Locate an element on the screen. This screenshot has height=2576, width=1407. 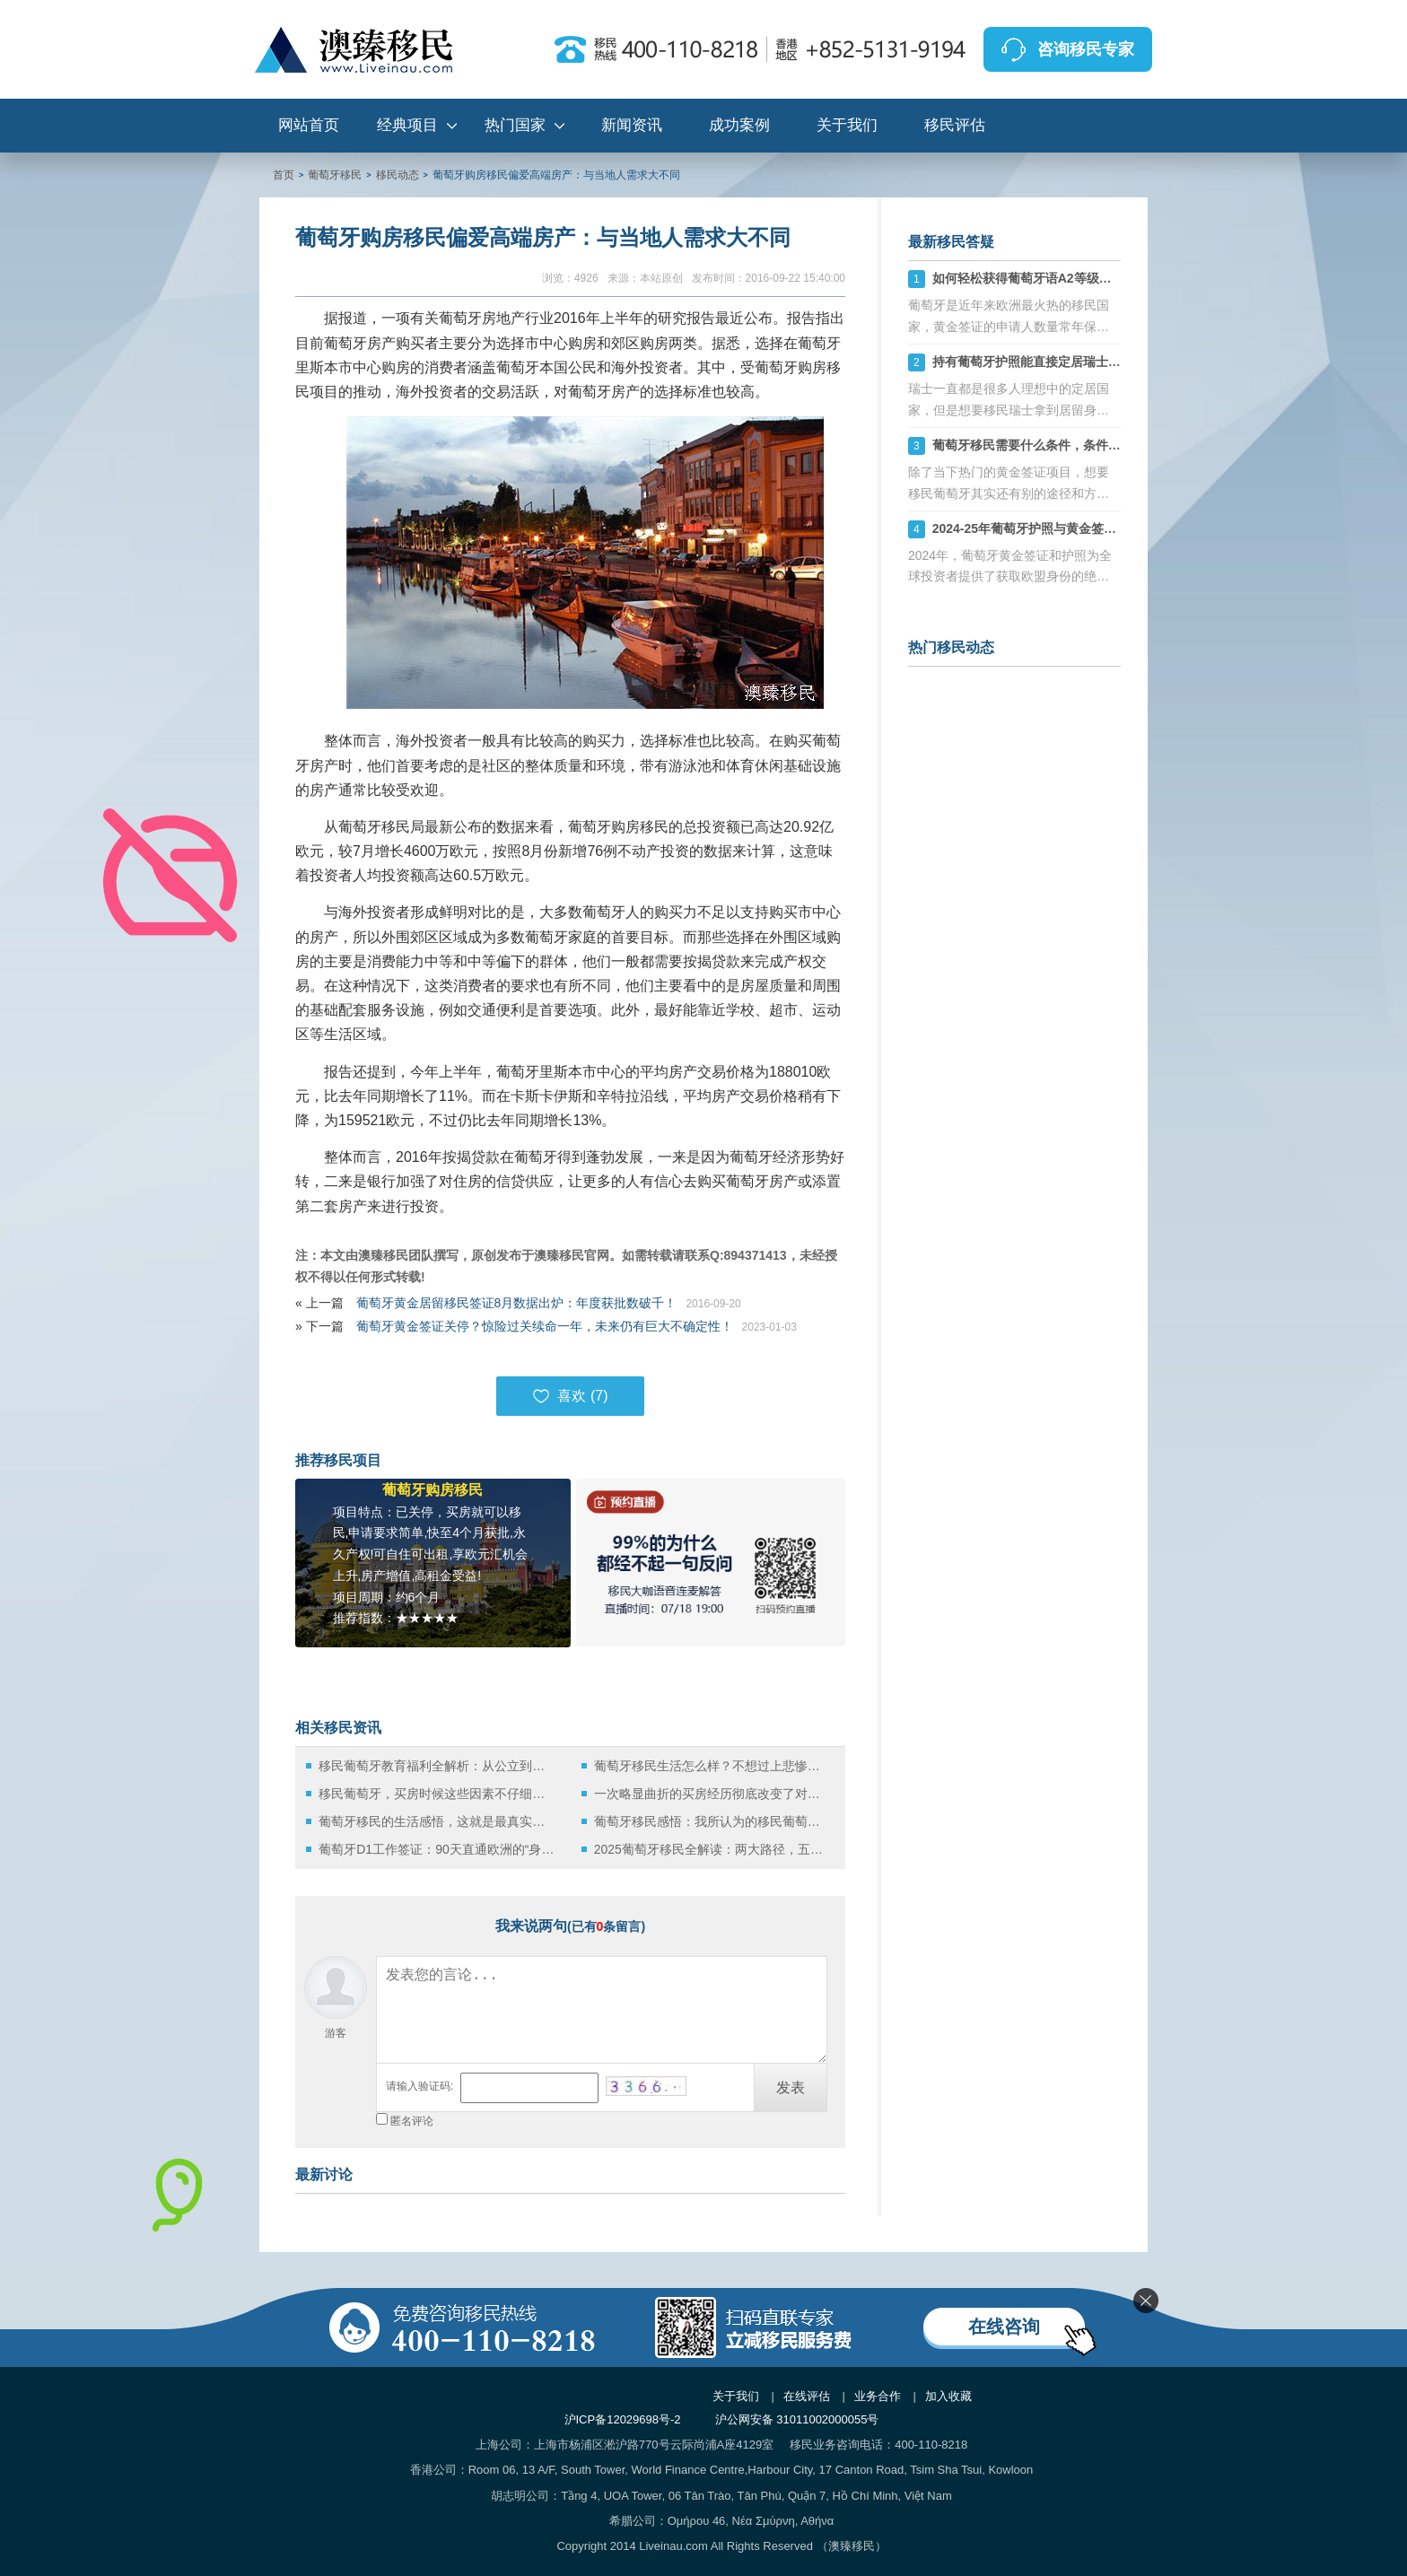
indicates a celebration or birthday event is located at coordinates (179, 2195).